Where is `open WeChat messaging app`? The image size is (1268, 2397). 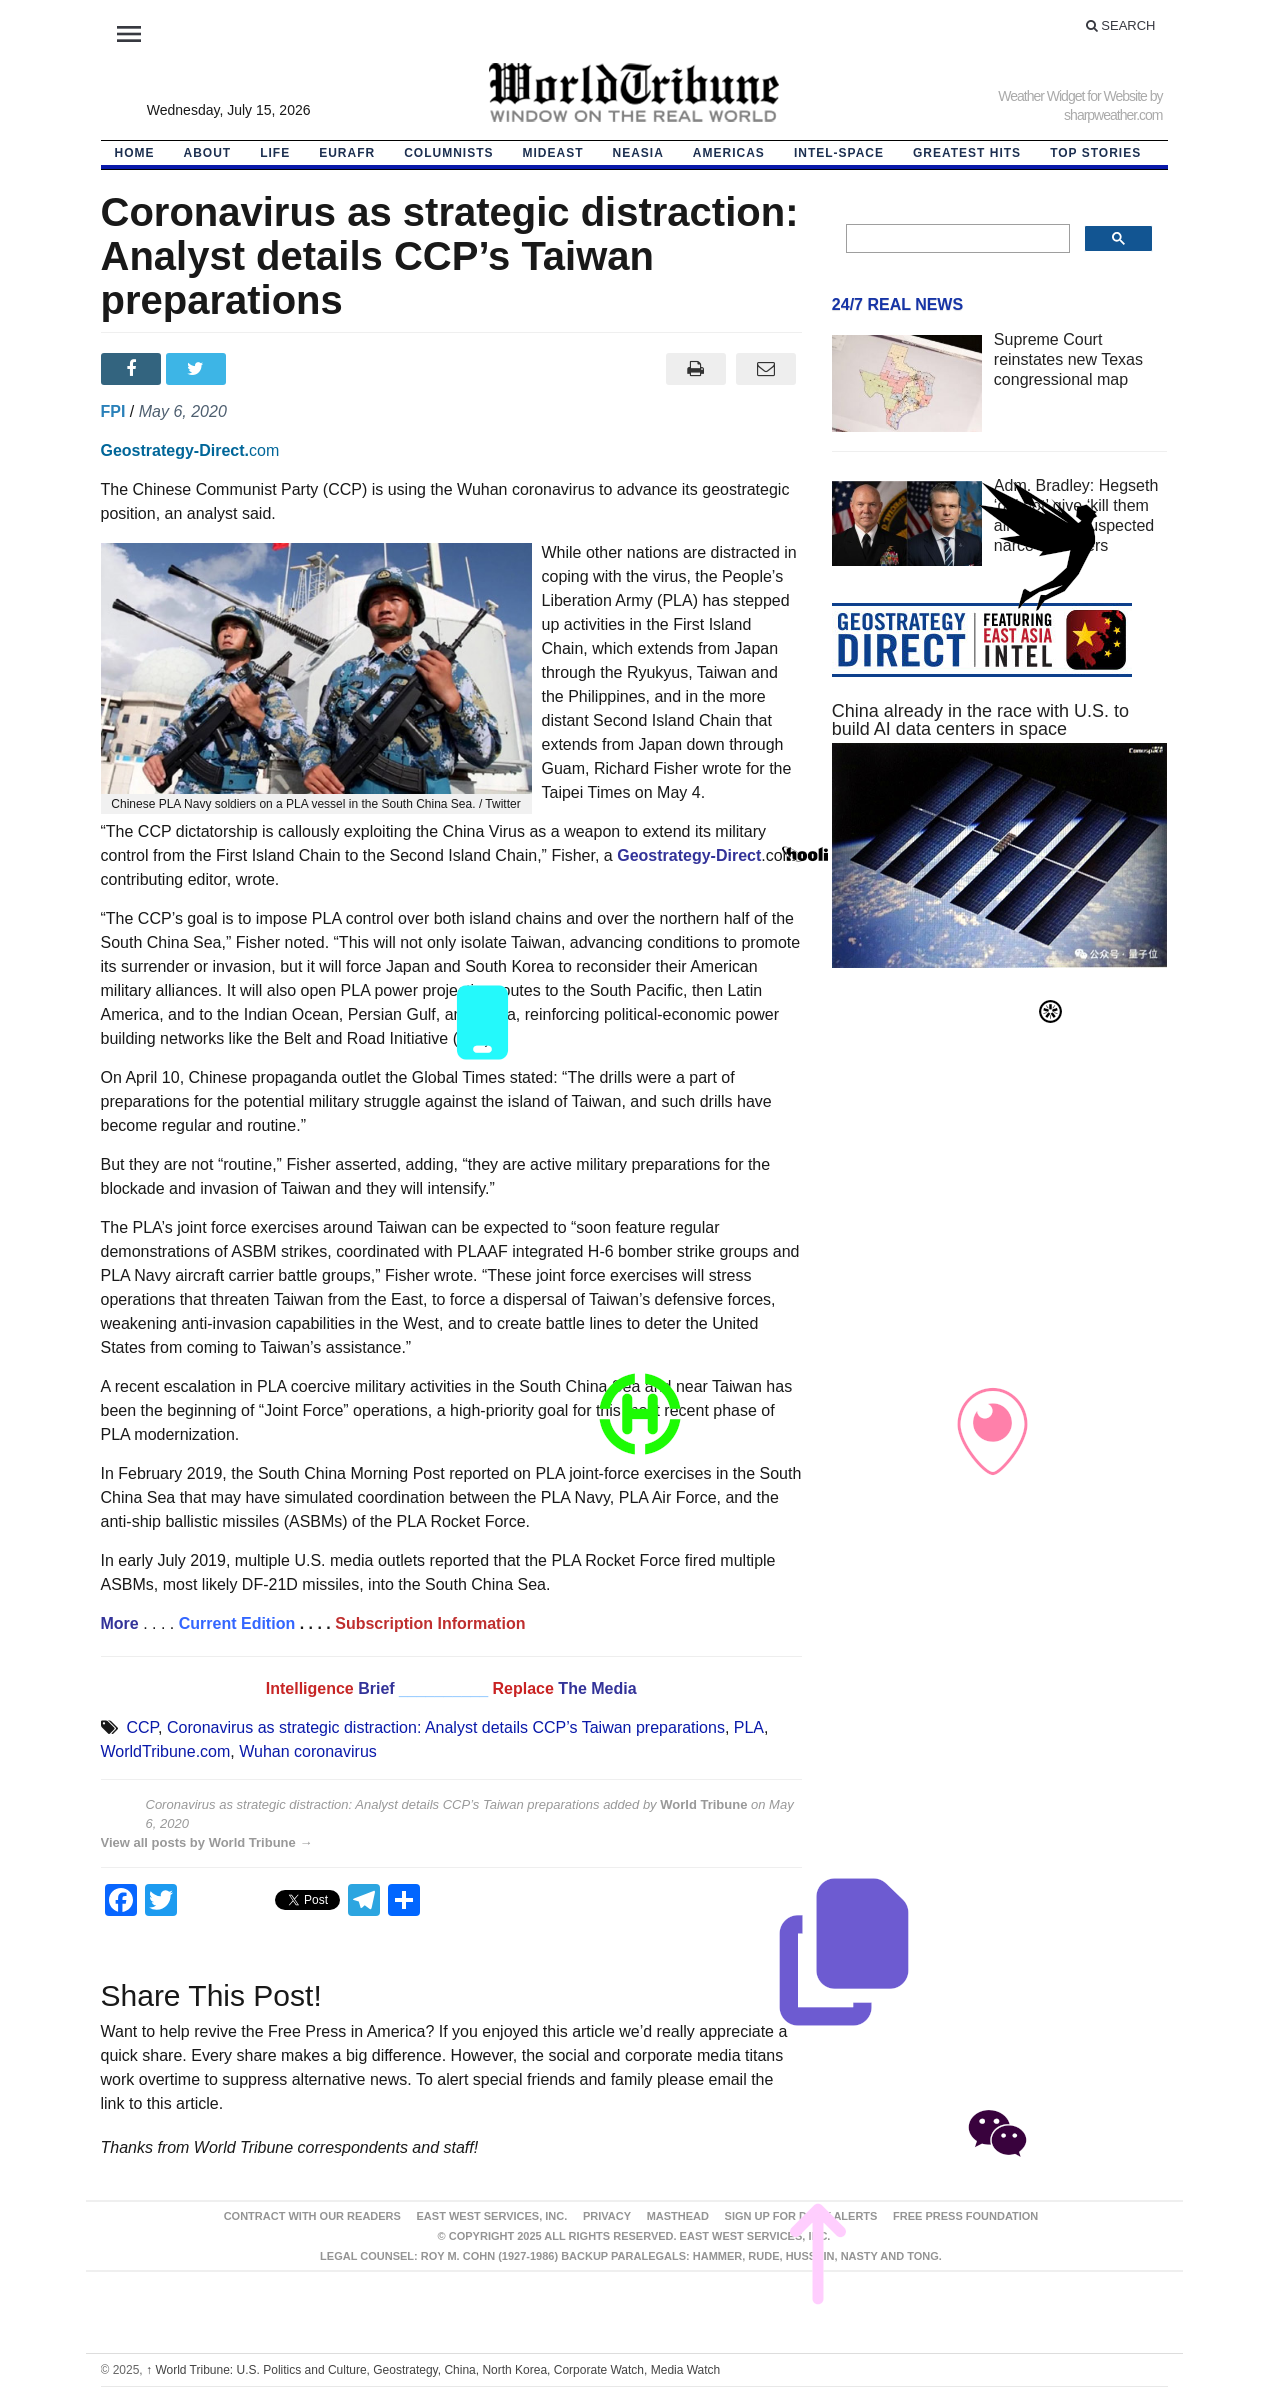
open WeChat messaging app is located at coordinates (997, 2133).